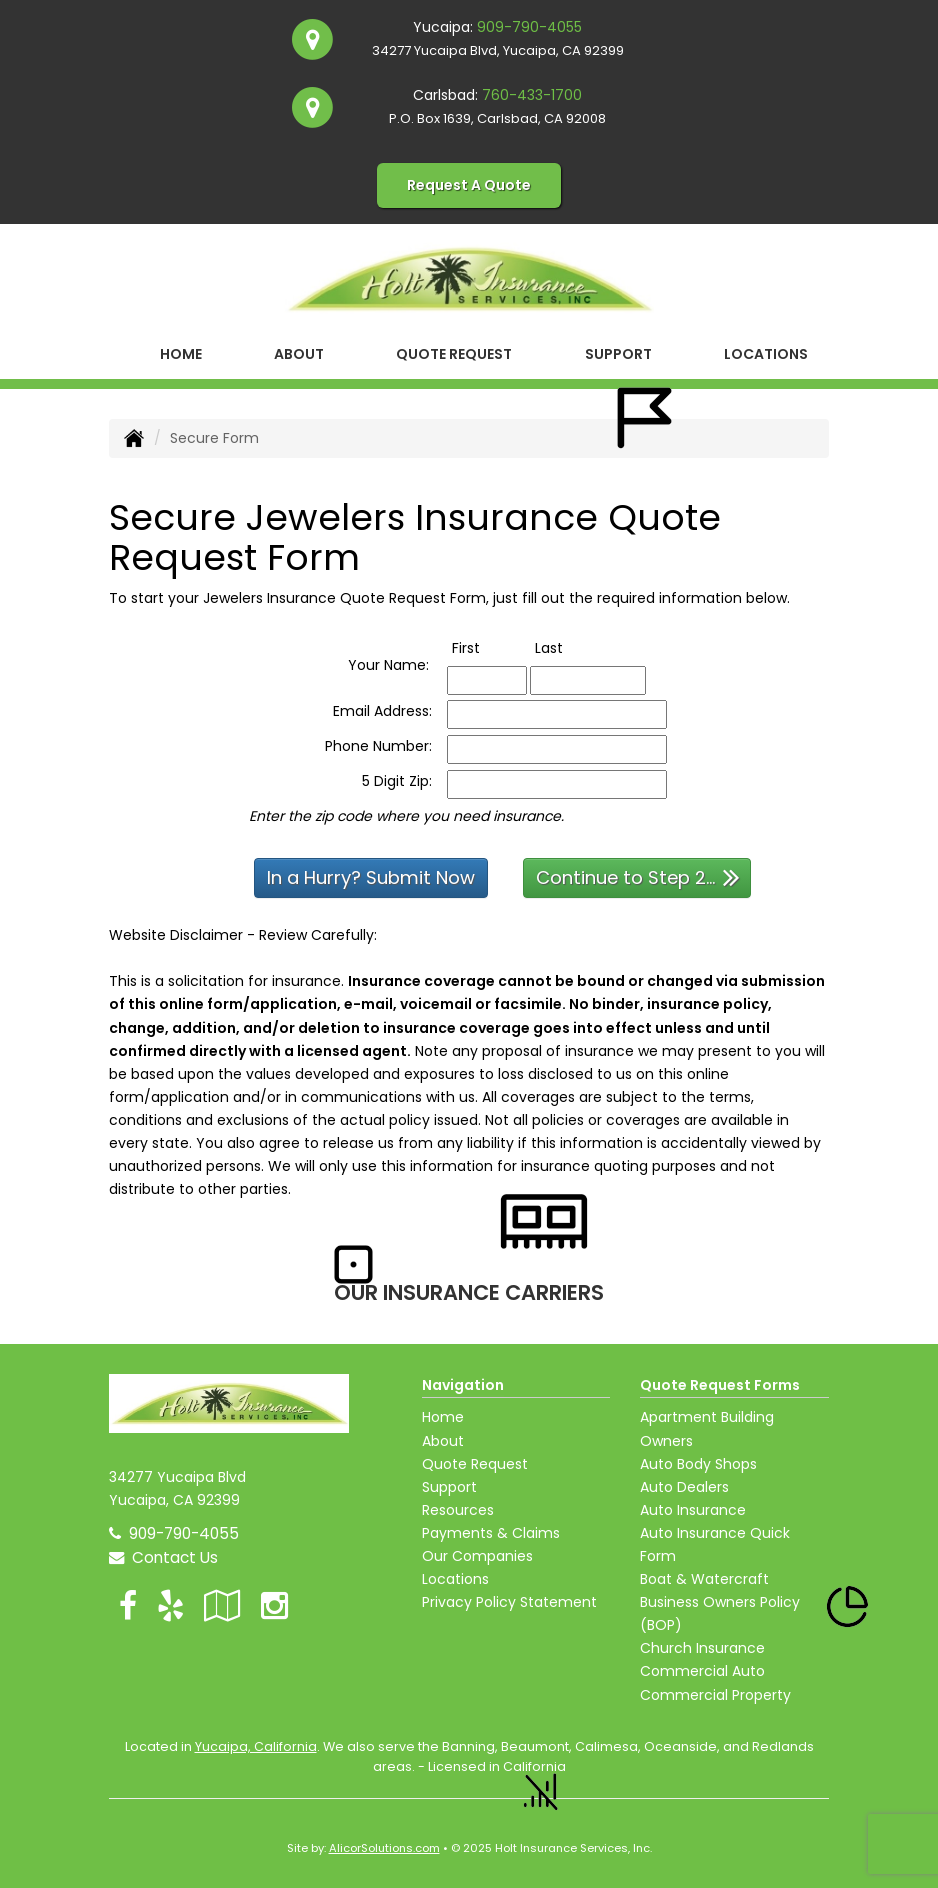 This screenshot has width=938, height=1888. Describe the element at coordinates (847, 1606) in the screenshot. I see `view analytics breakdown` at that location.